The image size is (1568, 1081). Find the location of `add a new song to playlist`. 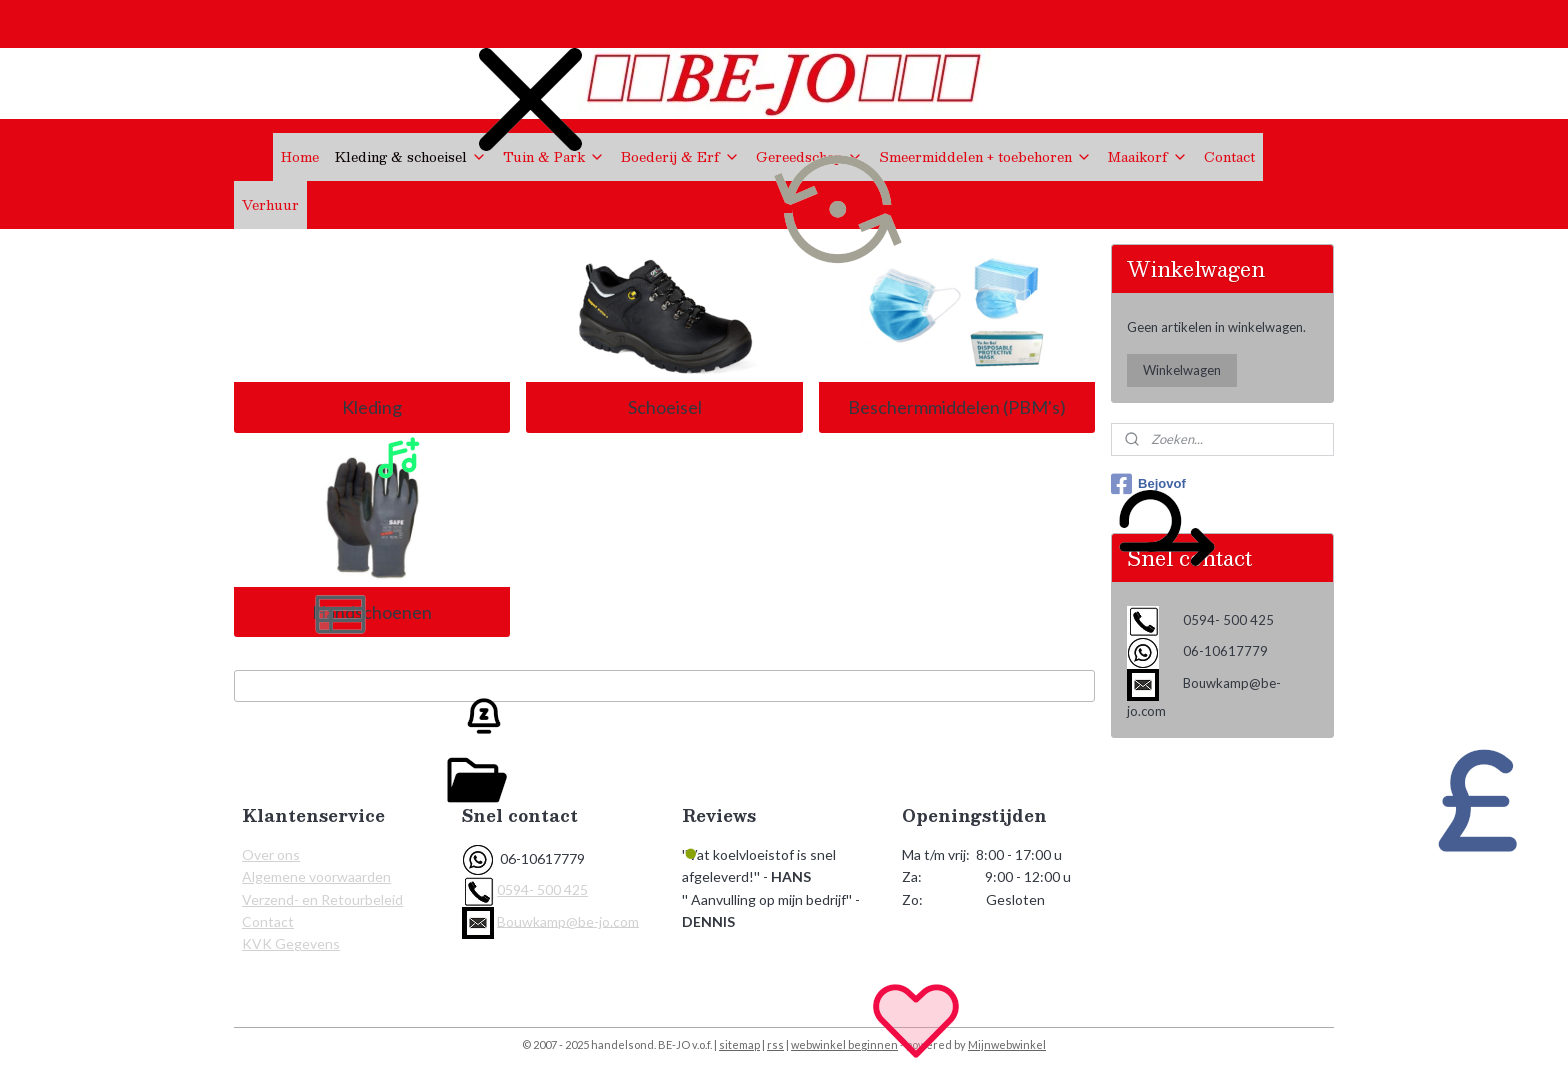

add a new song to playlist is located at coordinates (399, 458).